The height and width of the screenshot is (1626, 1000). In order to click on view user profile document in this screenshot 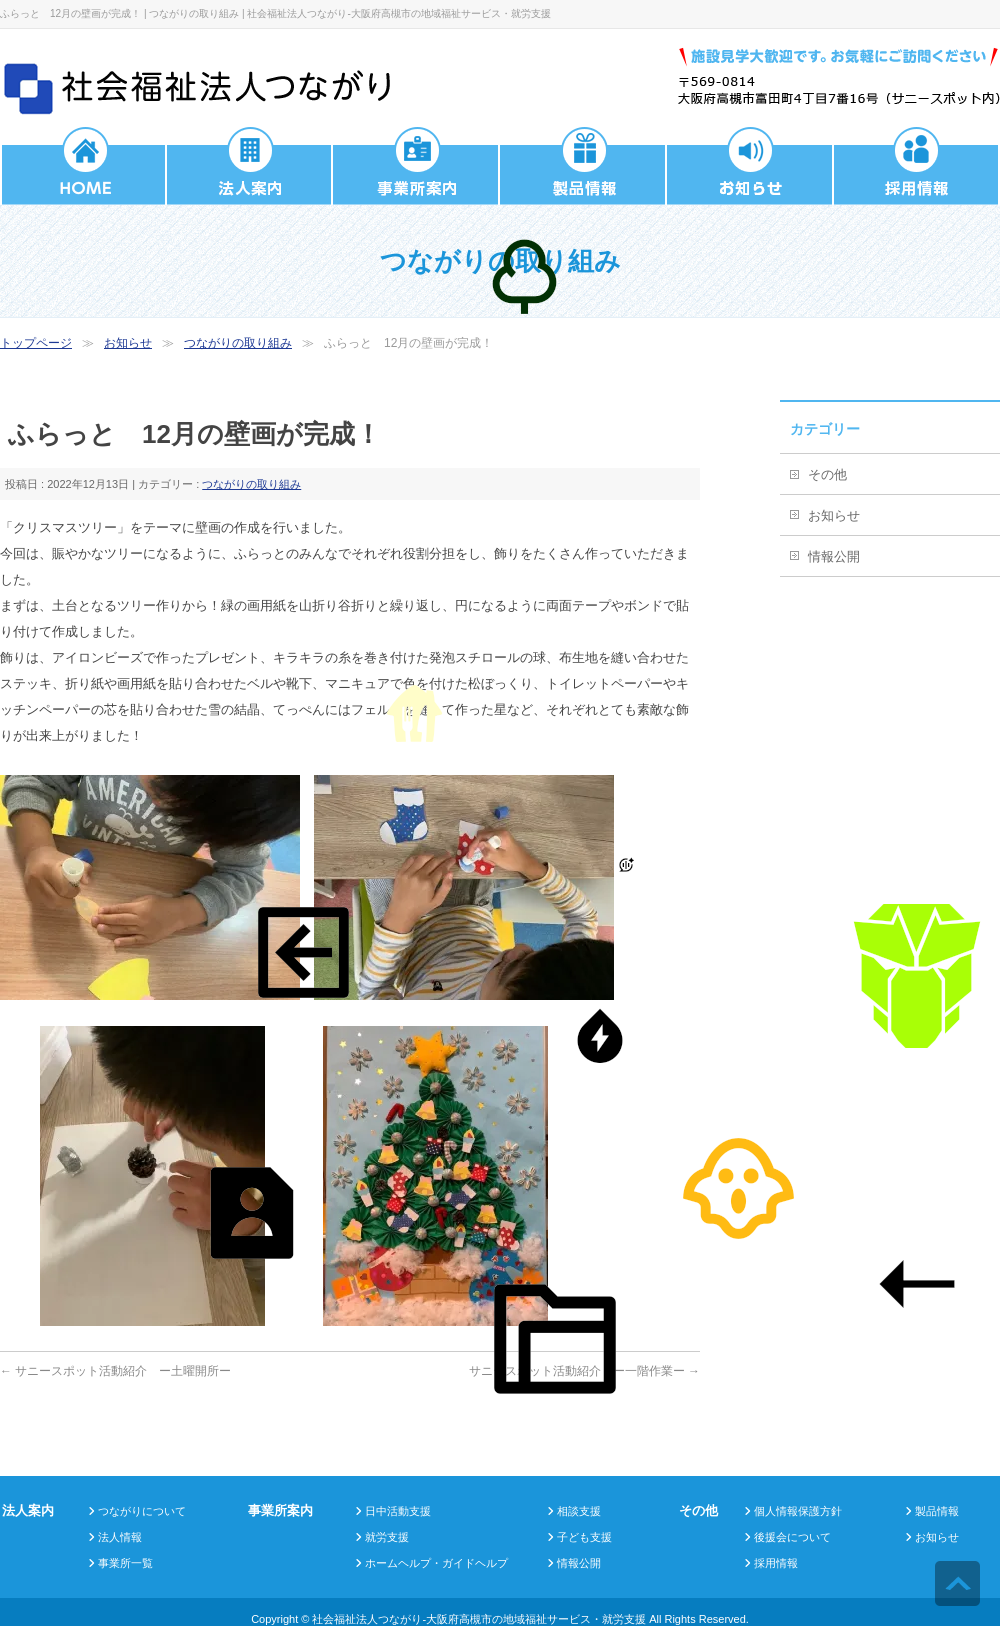, I will do `click(252, 1213)`.